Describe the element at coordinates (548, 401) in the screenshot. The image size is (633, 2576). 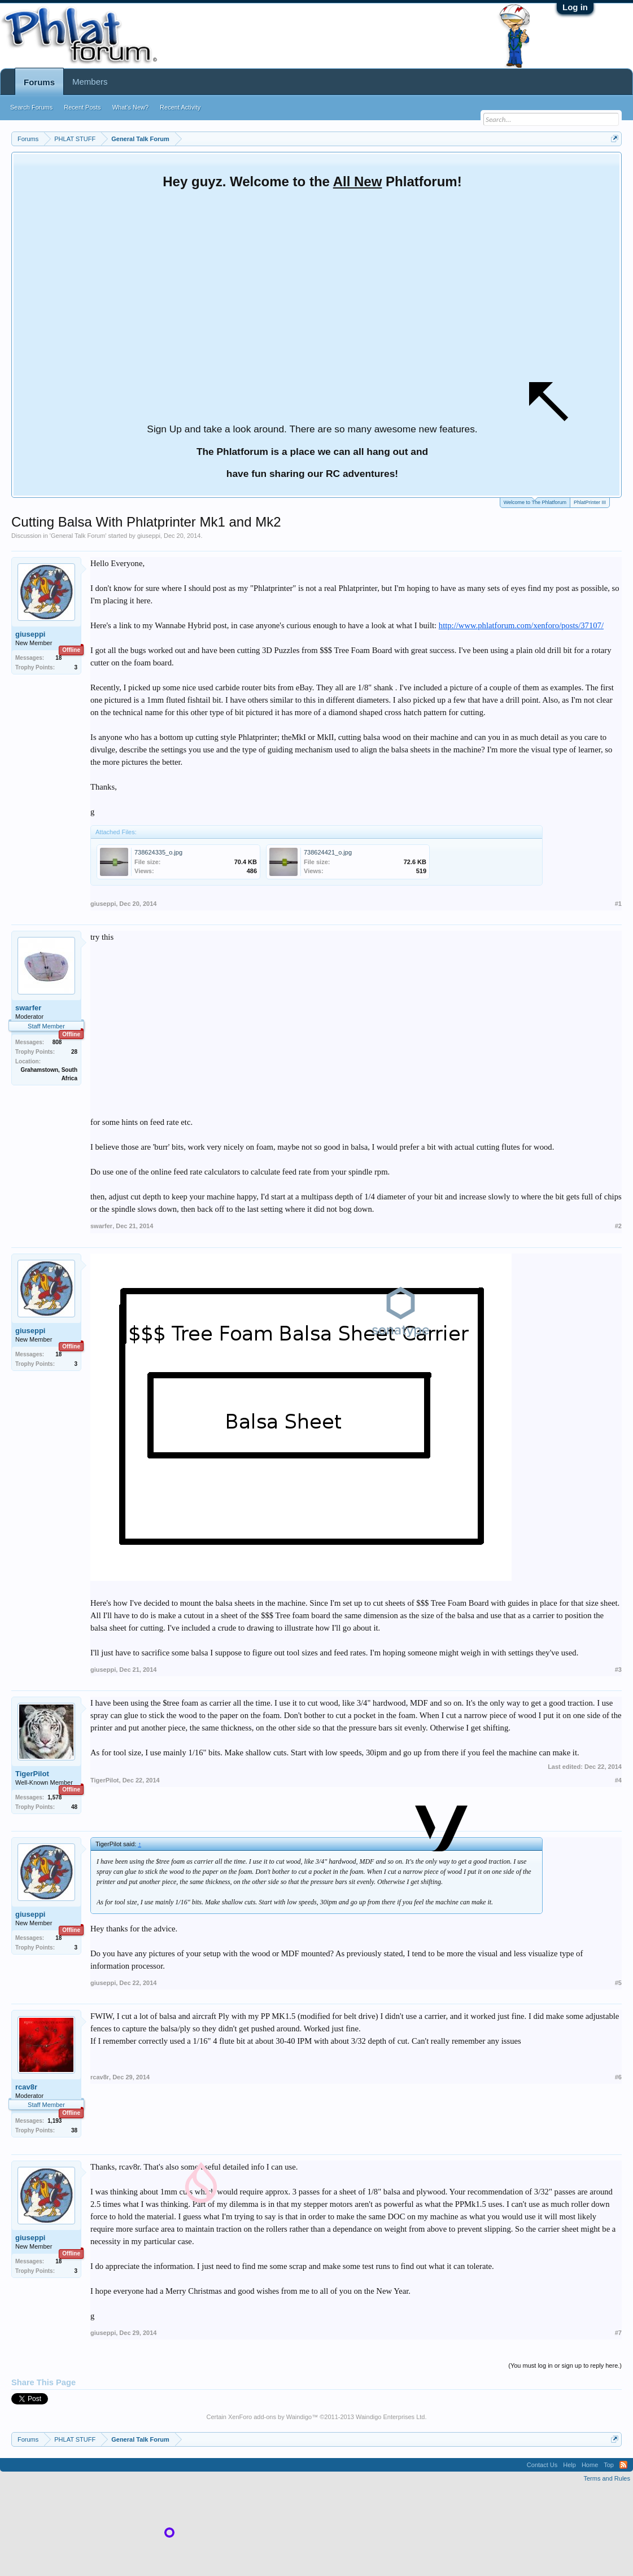
I see `navigate back and up in hierarchy` at that location.